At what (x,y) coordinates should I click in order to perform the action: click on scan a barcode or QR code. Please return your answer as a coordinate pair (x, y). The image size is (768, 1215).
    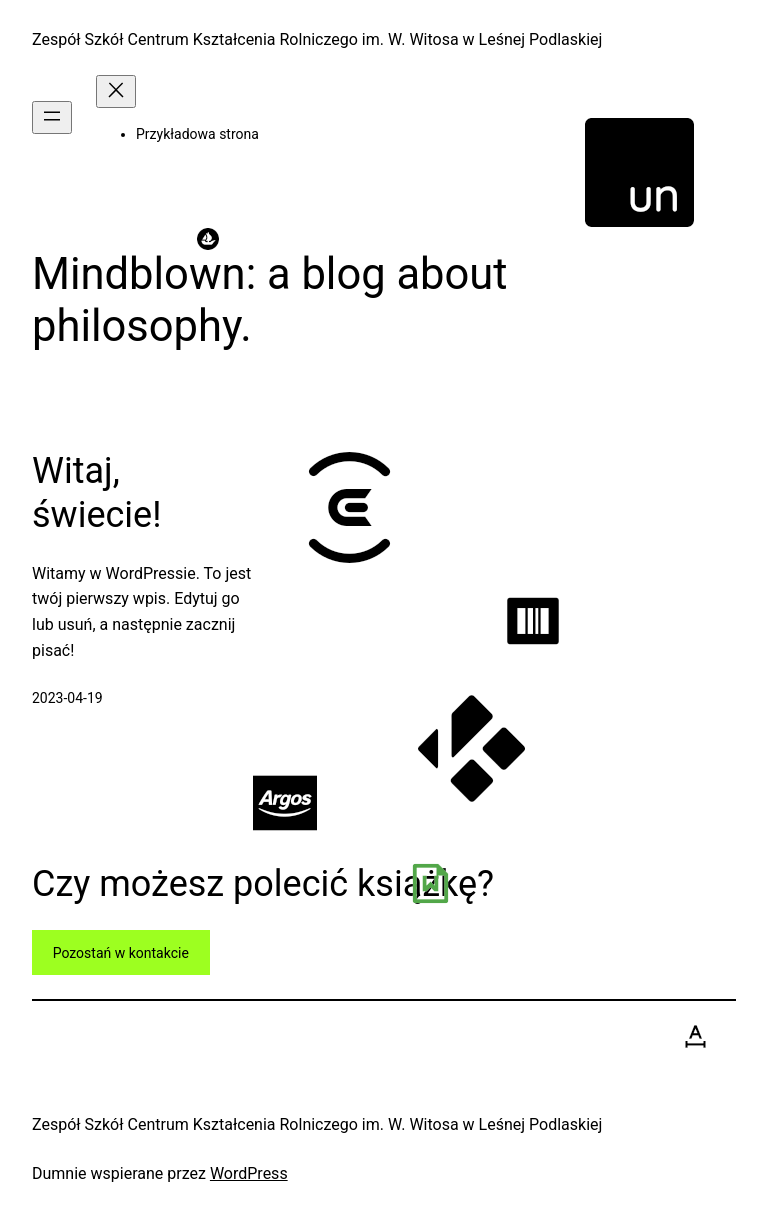
    Looking at the image, I should click on (533, 621).